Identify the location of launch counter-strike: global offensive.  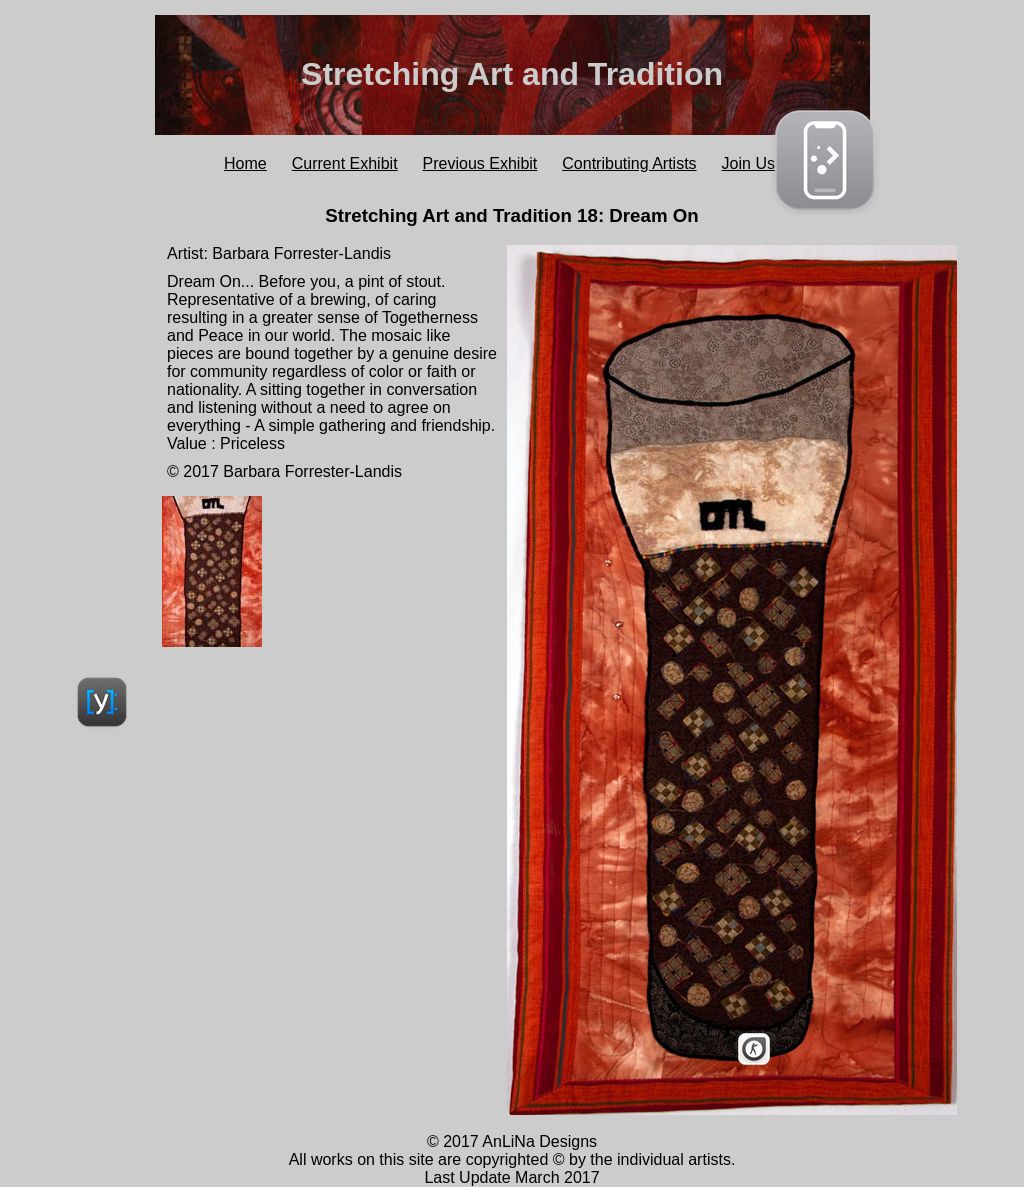
(754, 1049).